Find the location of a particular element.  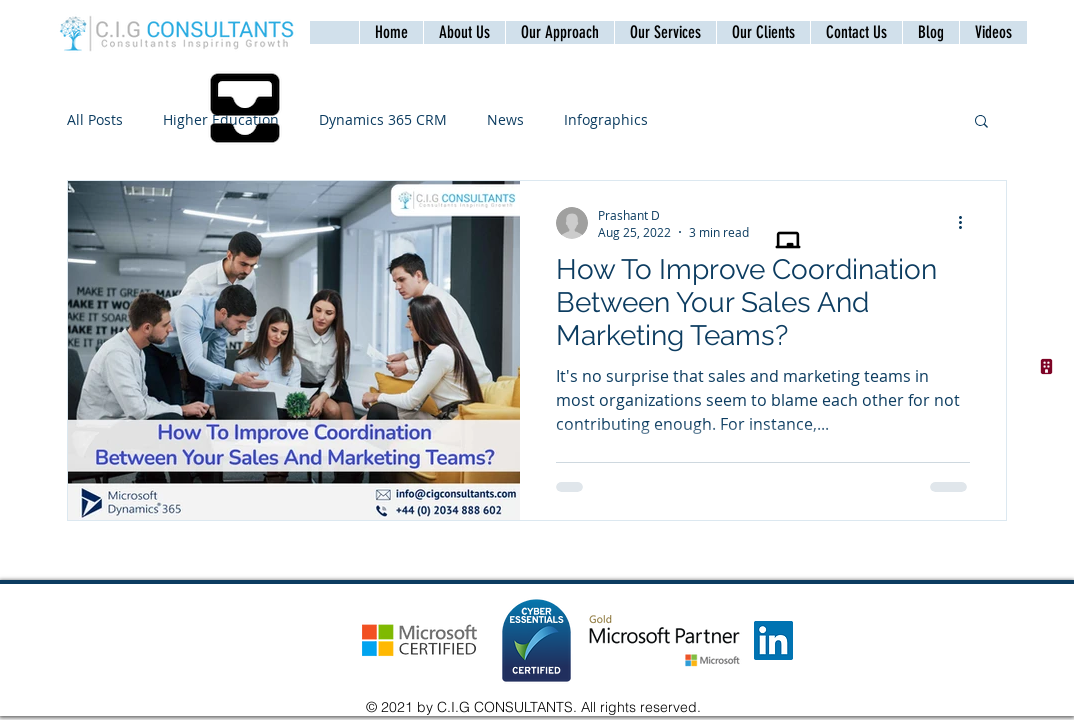

access classroom or educational content is located at coordinates (788, 240).